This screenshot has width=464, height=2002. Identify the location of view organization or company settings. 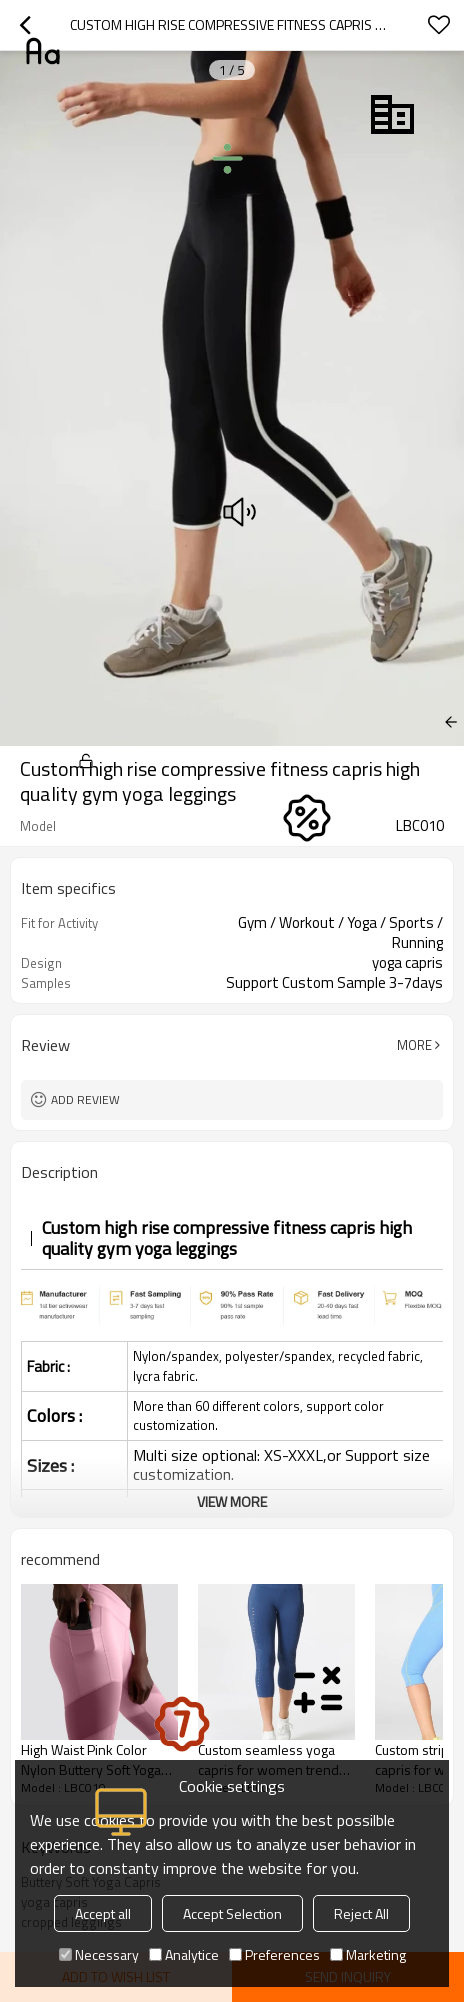
(392, 114).